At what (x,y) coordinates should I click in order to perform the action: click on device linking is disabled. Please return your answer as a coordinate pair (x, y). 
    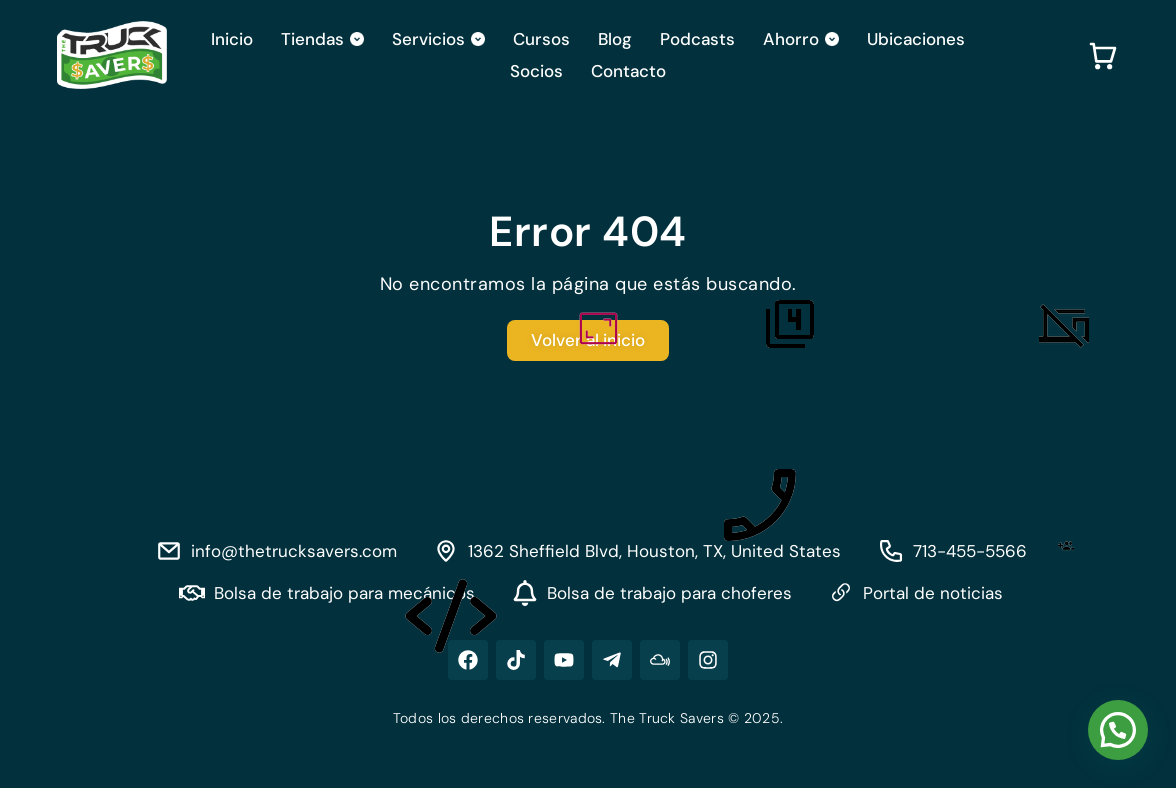
    Looking at the image, I should click on (1064, 326).